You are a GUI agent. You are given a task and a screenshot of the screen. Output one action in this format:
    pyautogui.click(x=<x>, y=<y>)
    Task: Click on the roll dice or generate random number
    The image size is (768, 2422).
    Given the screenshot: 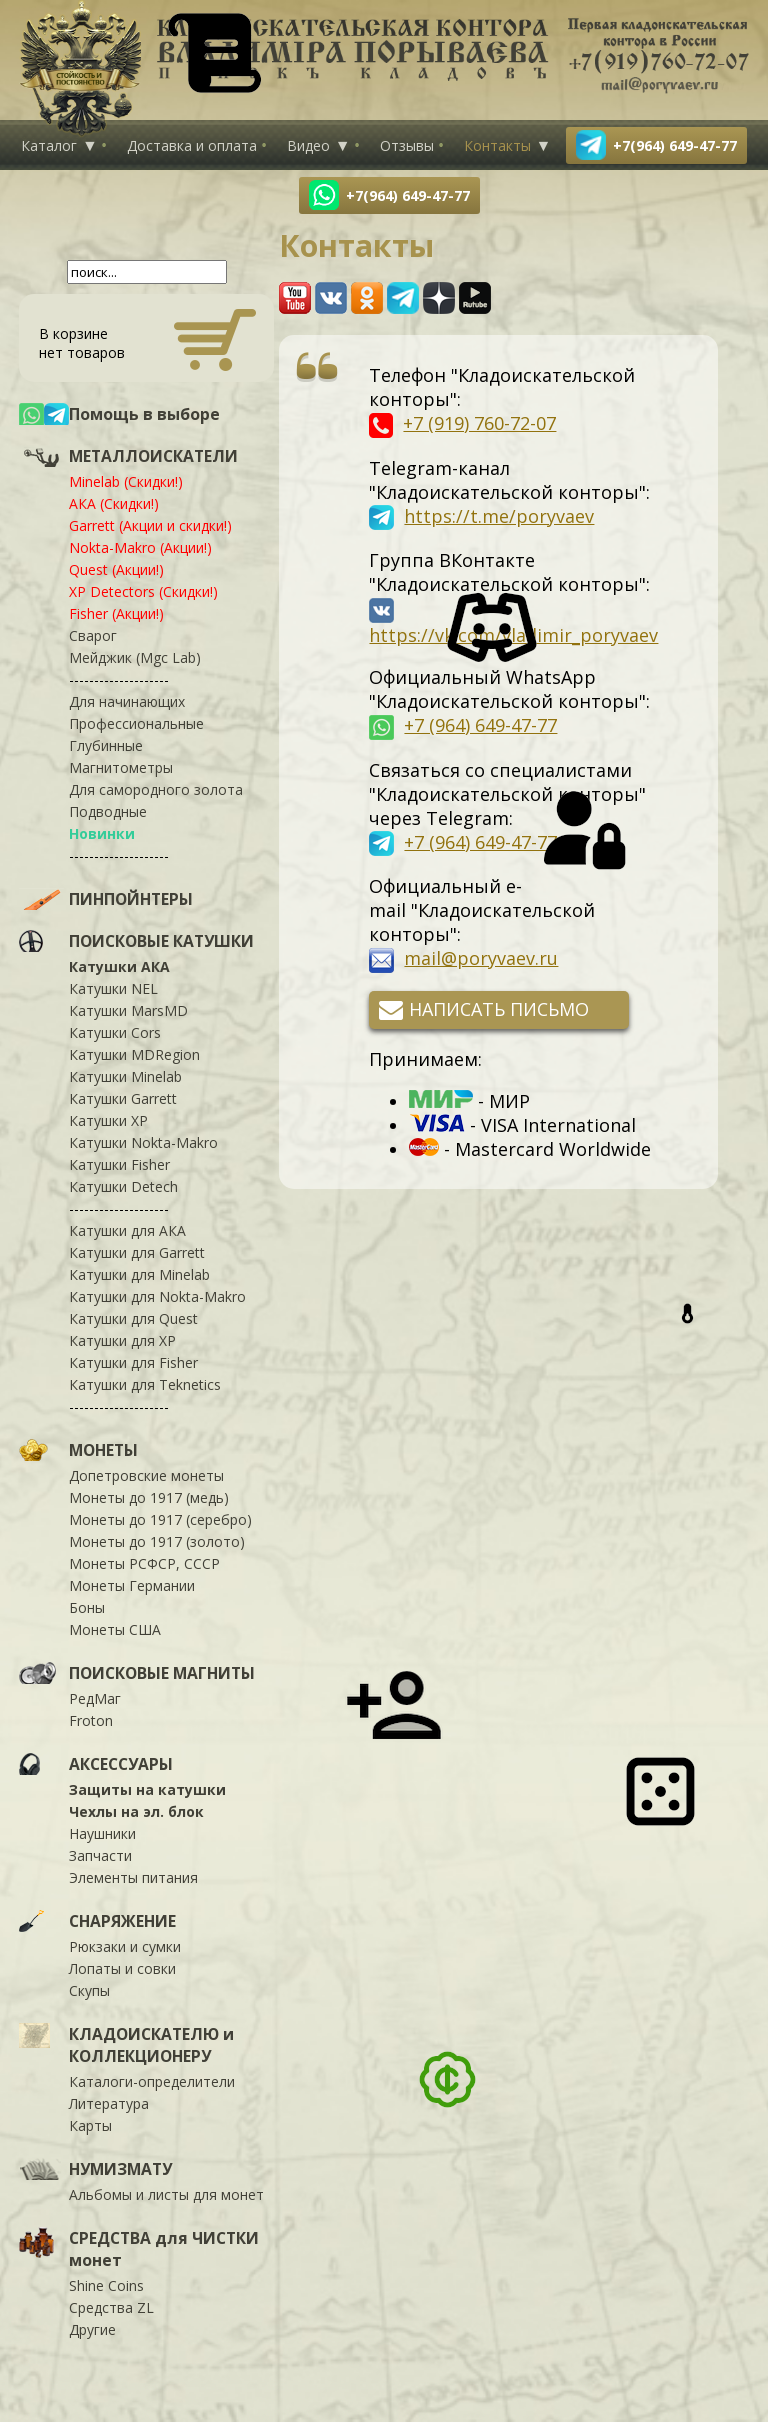 What is the action you would take?
    pyautogui.click(x=660, y=1791)
    